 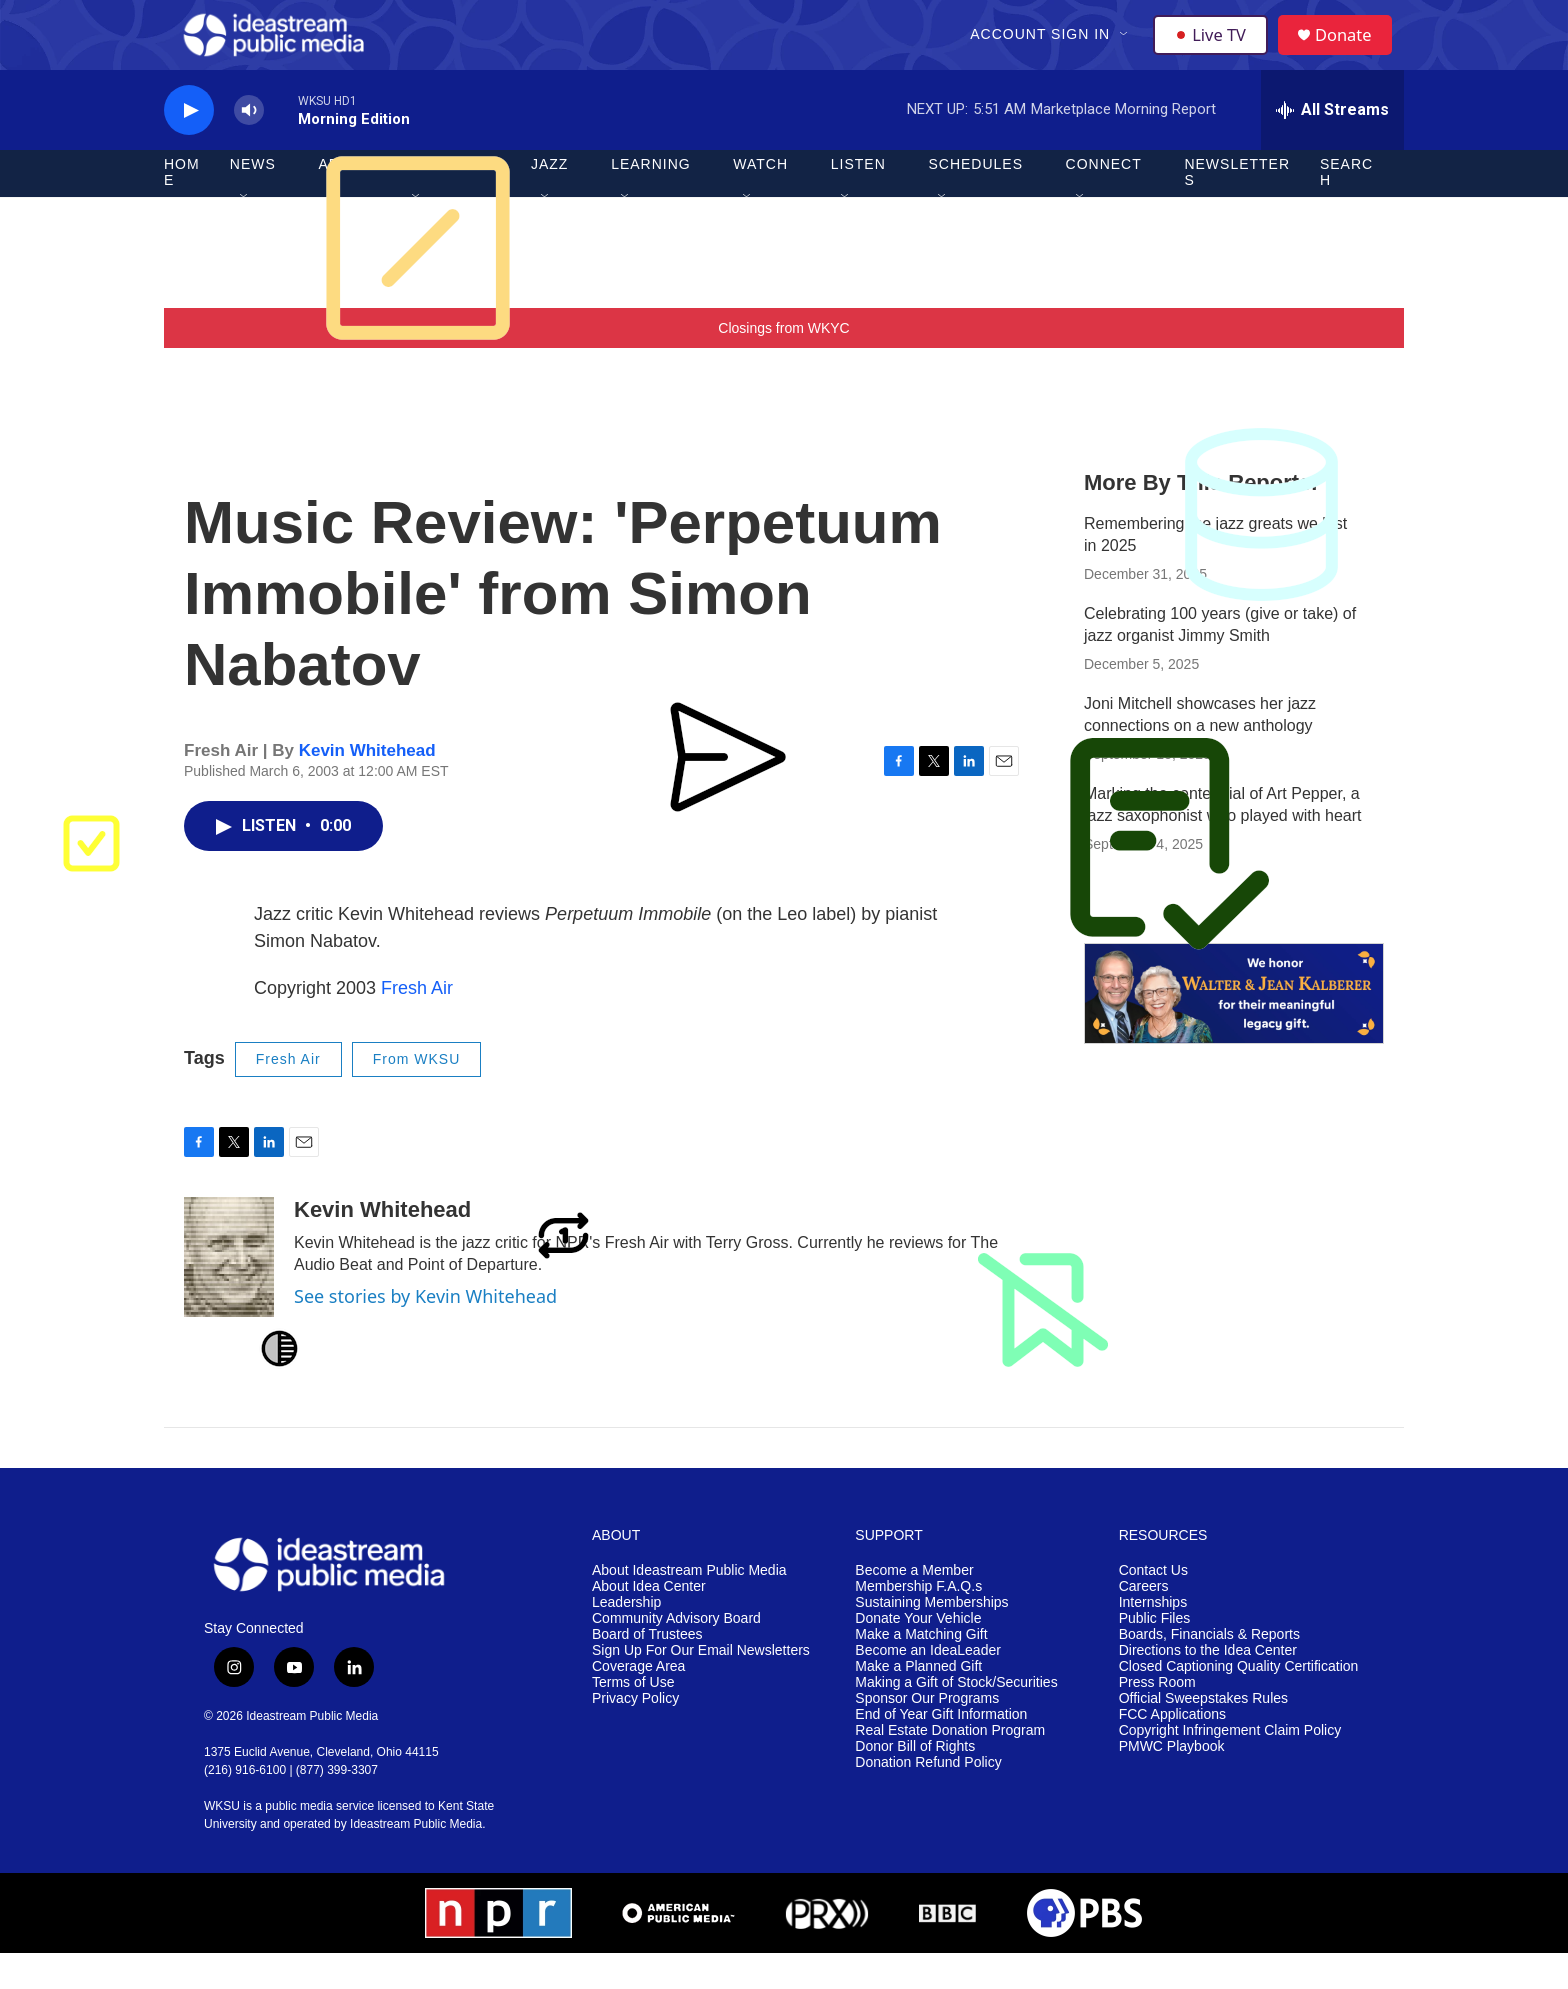 What do you see at coordinates (1163, 844) in the screenshot?
I see `view or manage a task checklist` at bounding box center [1163, 844].